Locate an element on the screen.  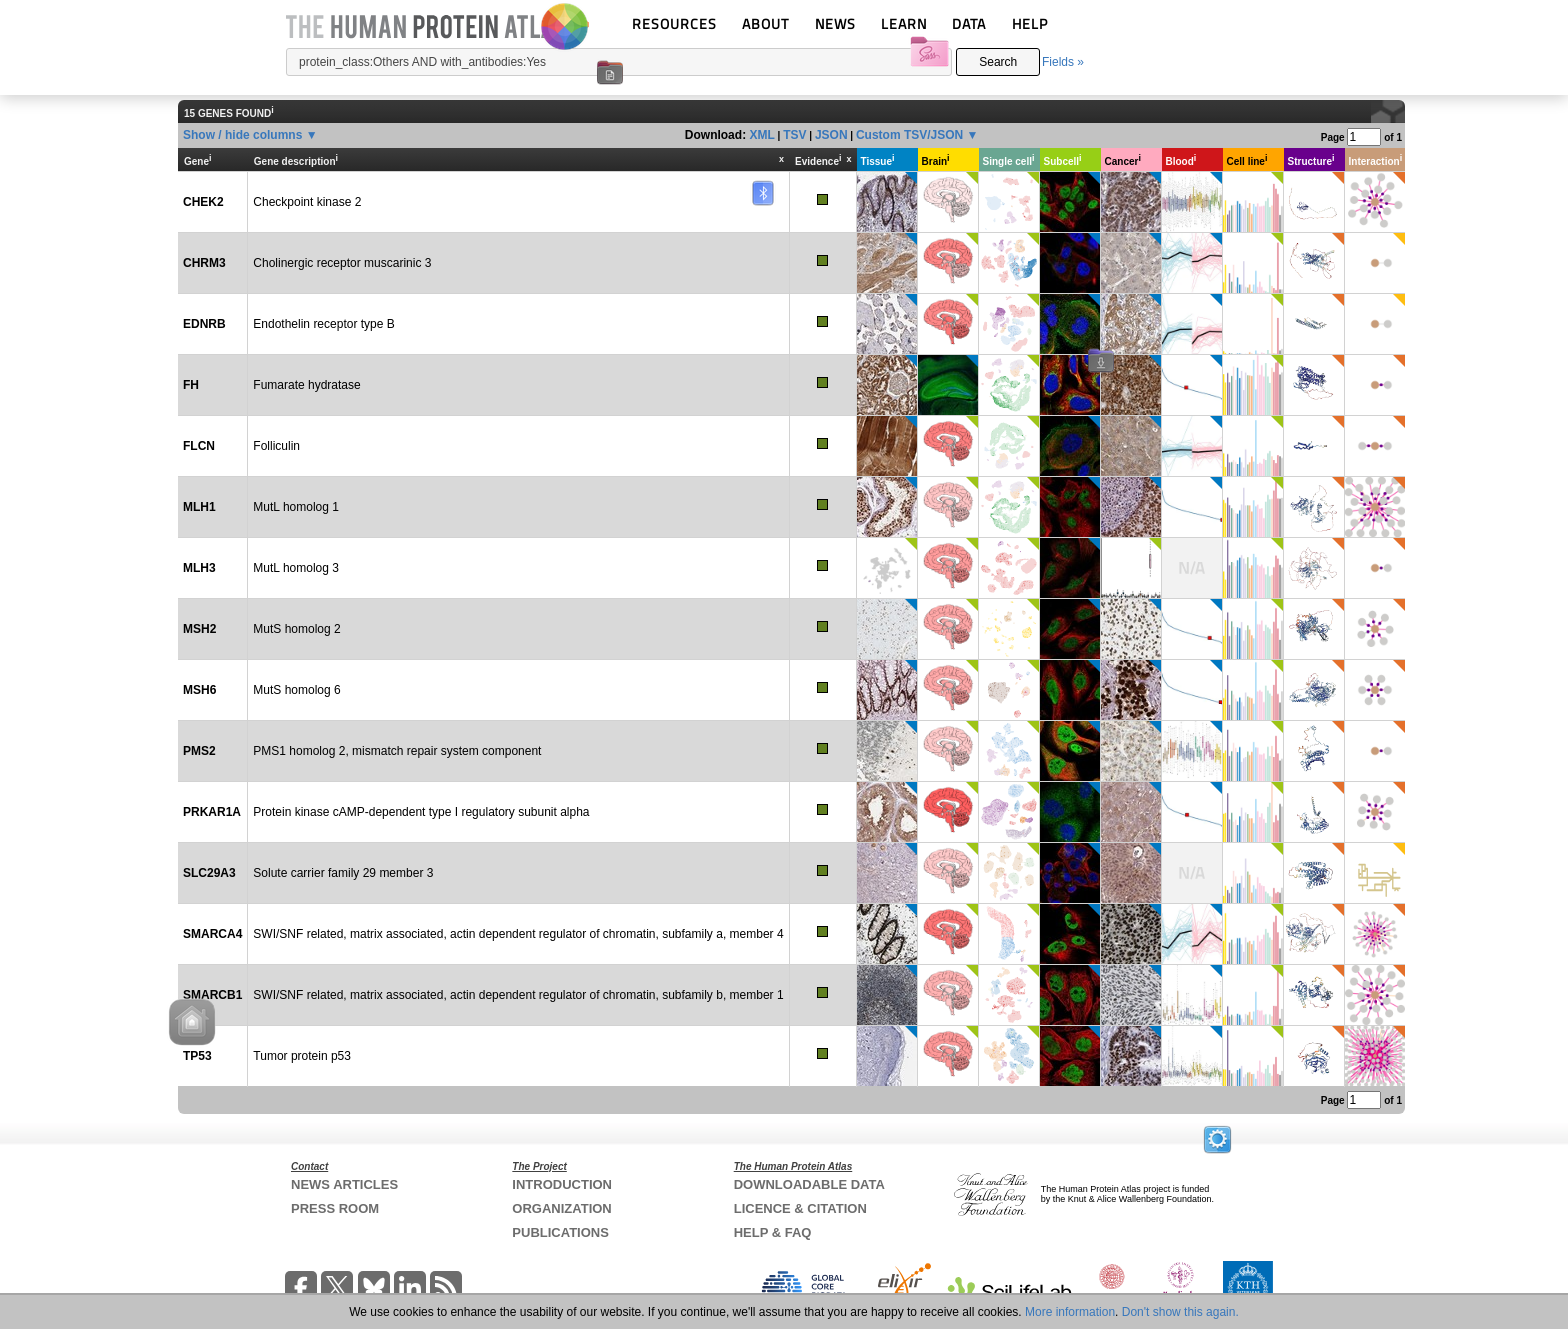
open your downloads folder is located at coordinates (1101, 360).